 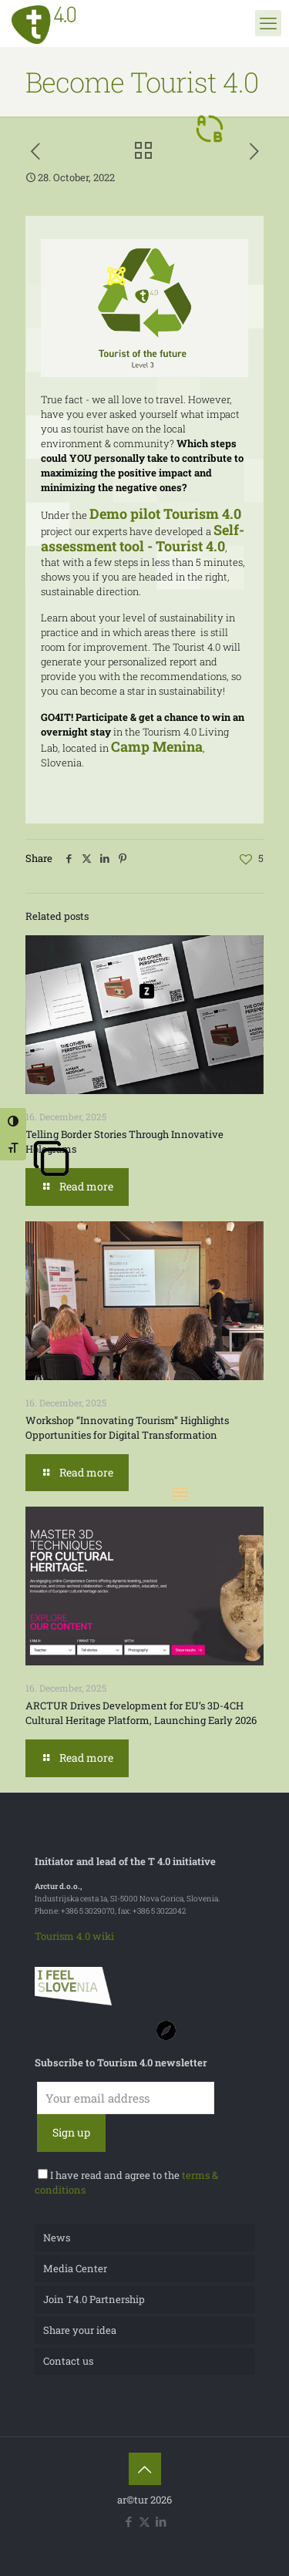 What do you see at coordinates (210, 129) in the screenshot?
I see `switch between option A and option B` at bounding box center [210, 129].